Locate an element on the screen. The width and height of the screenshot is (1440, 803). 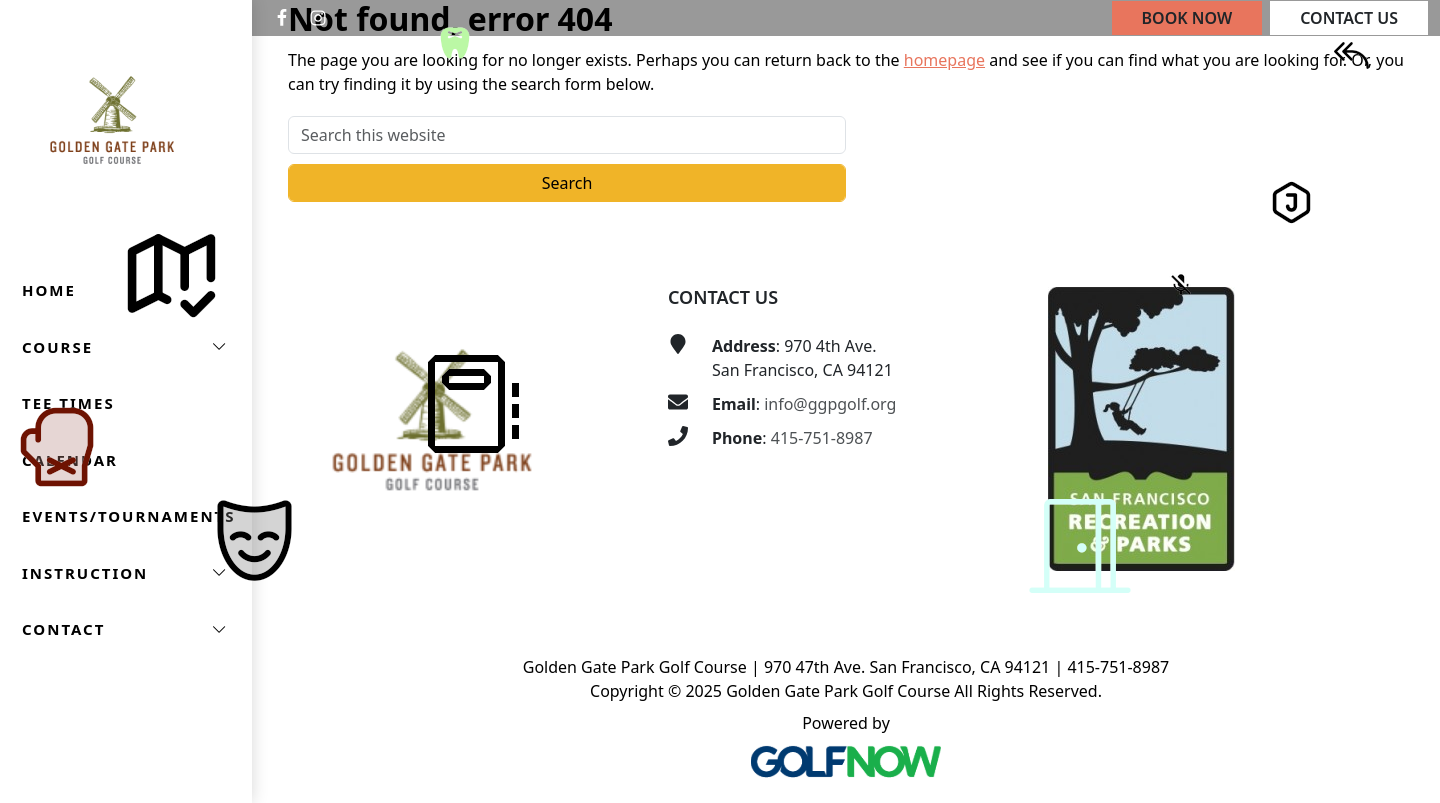
mute your microphone is located at coordinates (1181, 285).